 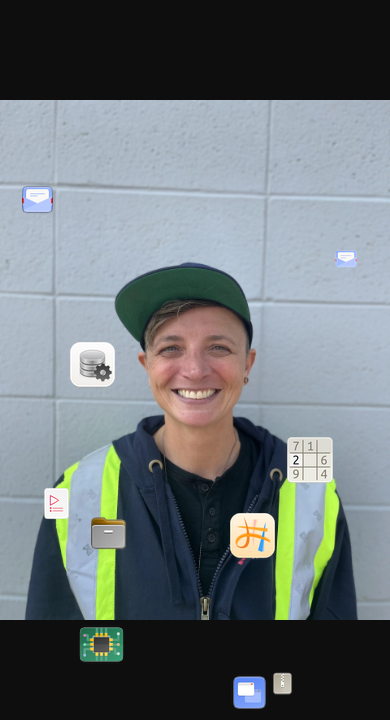 I want to click on open the mail application, so click(x=37, y=199).